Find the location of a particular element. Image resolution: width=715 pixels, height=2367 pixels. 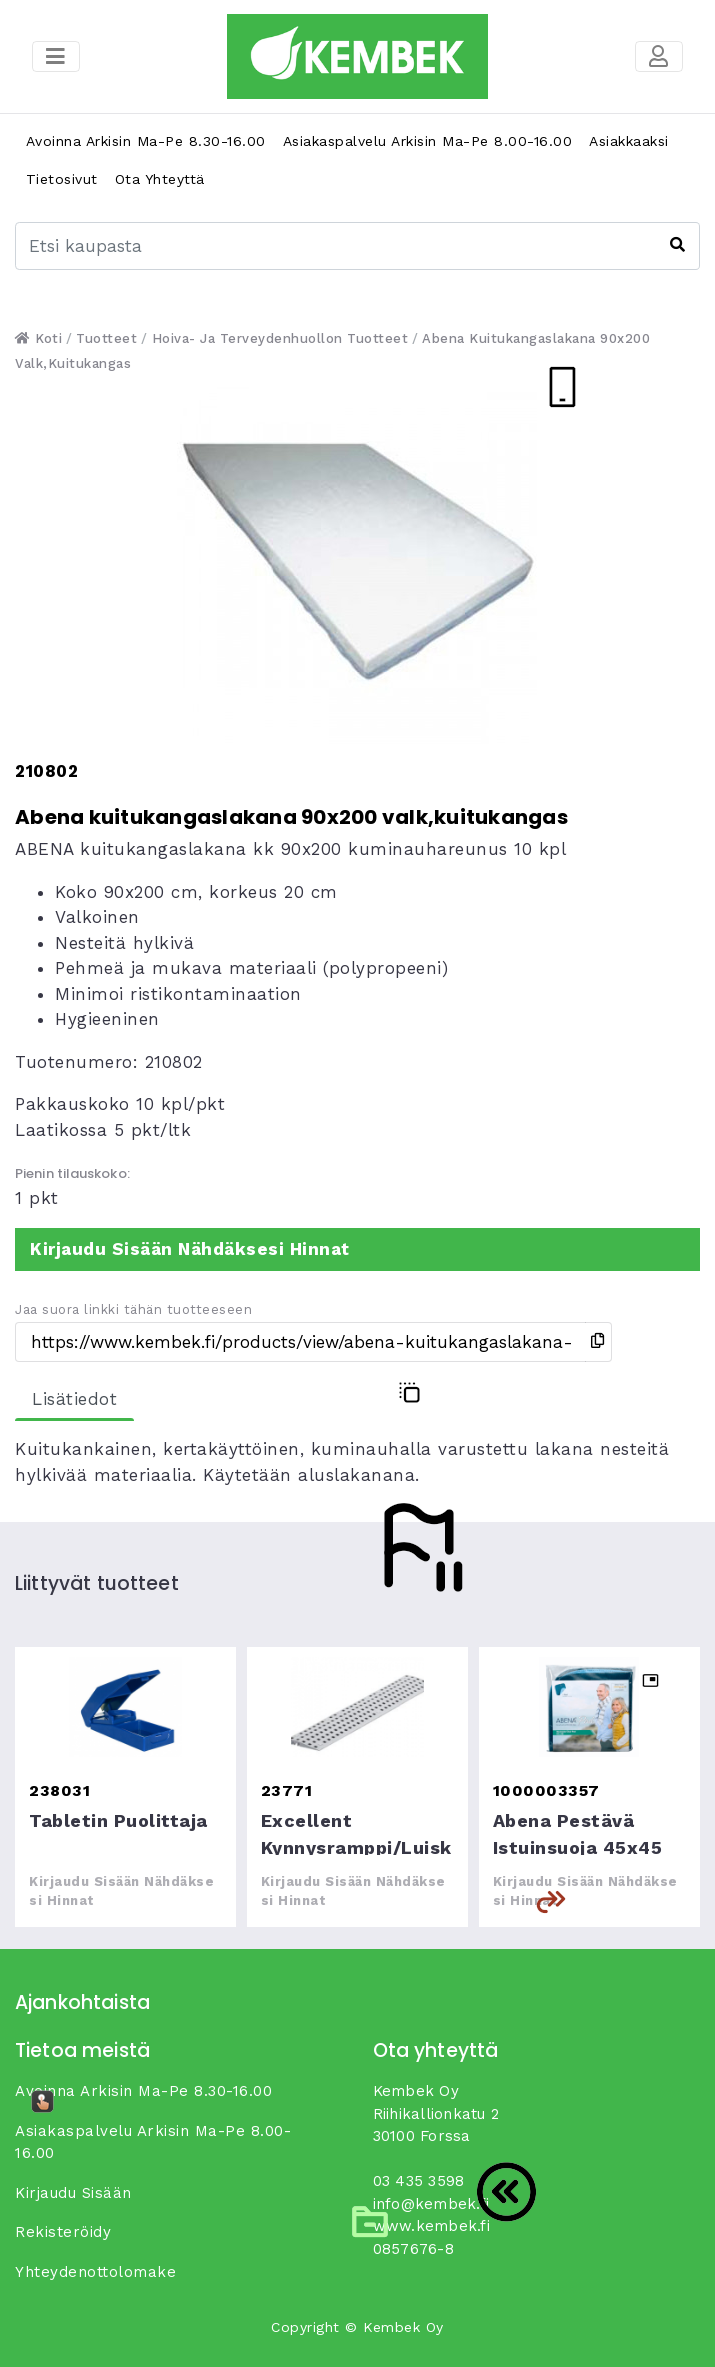

enable picture-in-picture mode is located at coordinates (650, 1680).